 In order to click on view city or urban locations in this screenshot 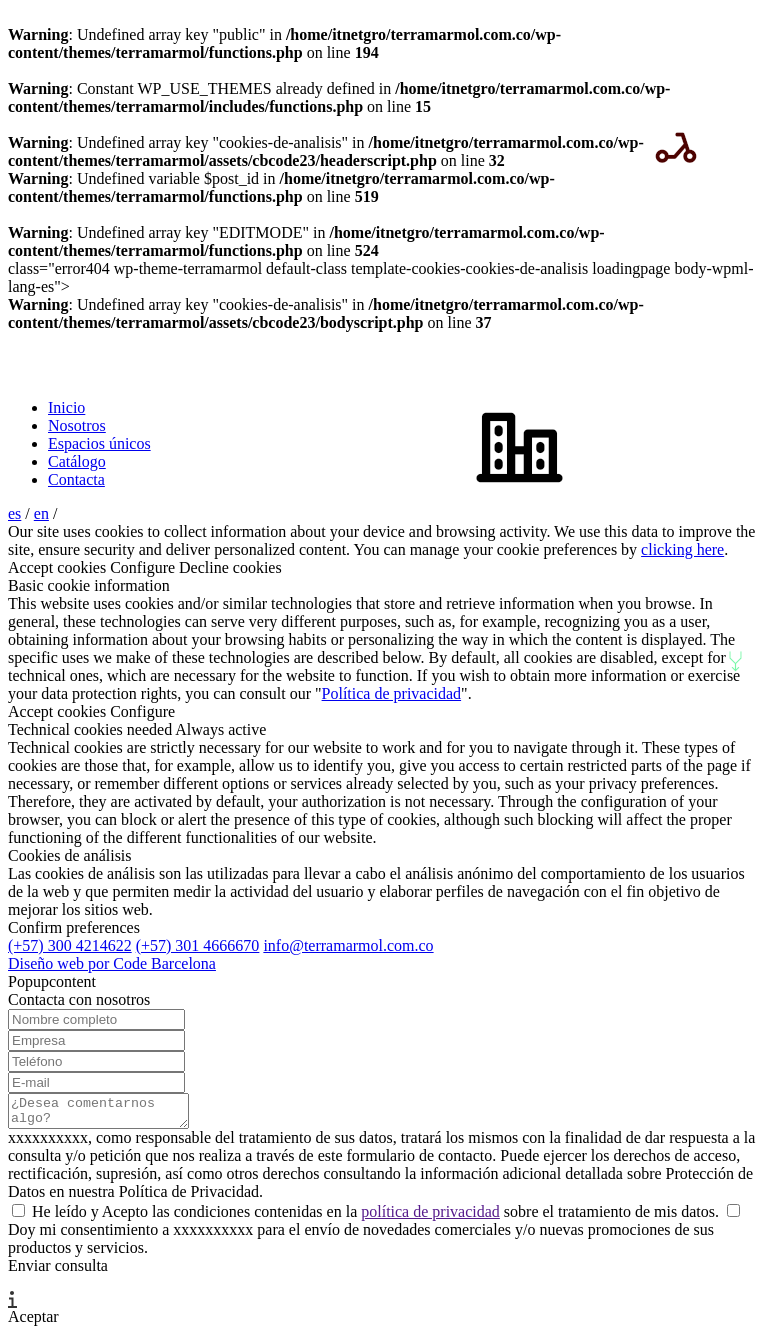, I will do `click(519, 447)`.